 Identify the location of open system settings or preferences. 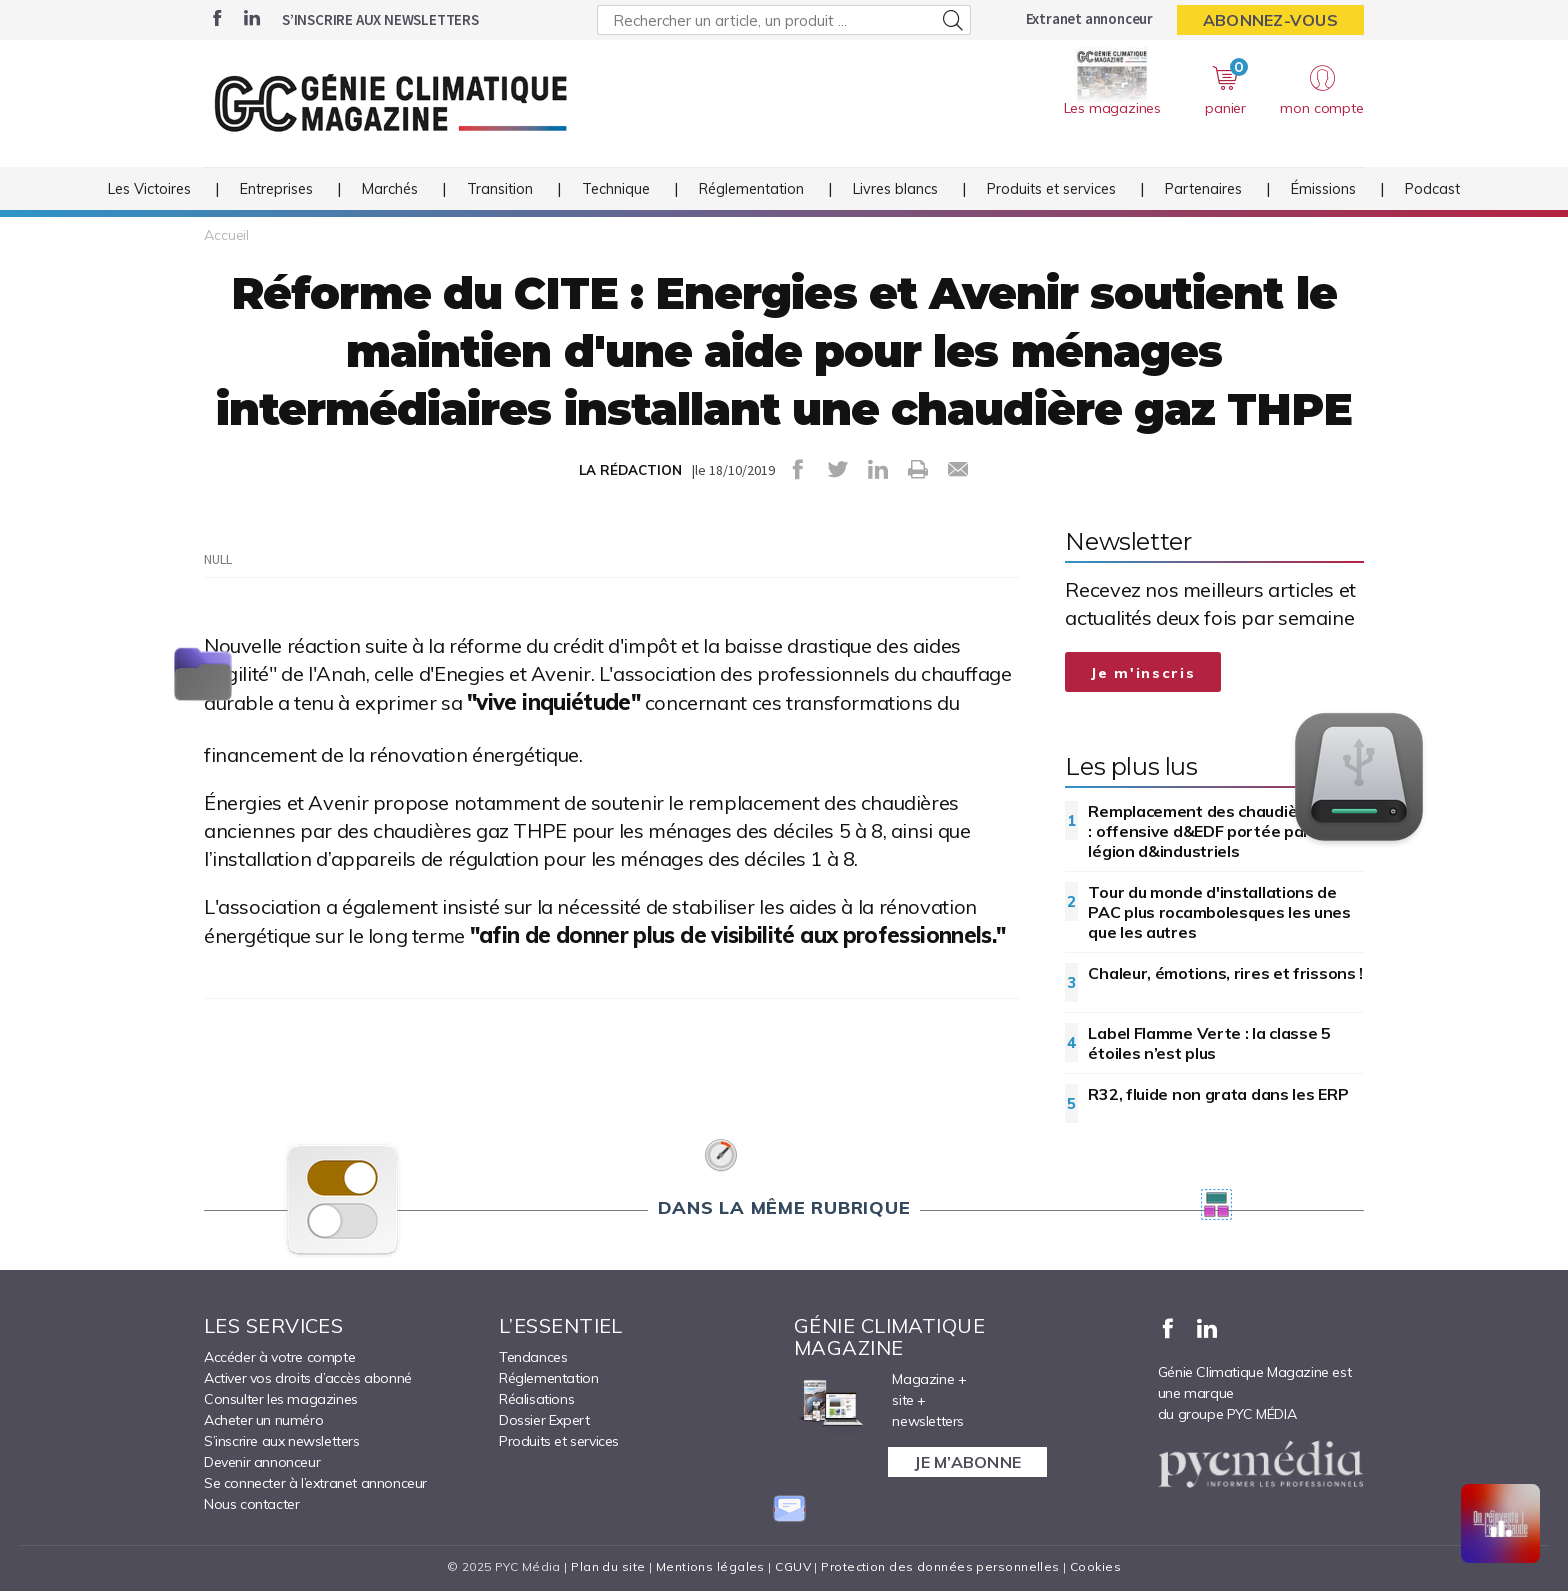
(342, 1199).